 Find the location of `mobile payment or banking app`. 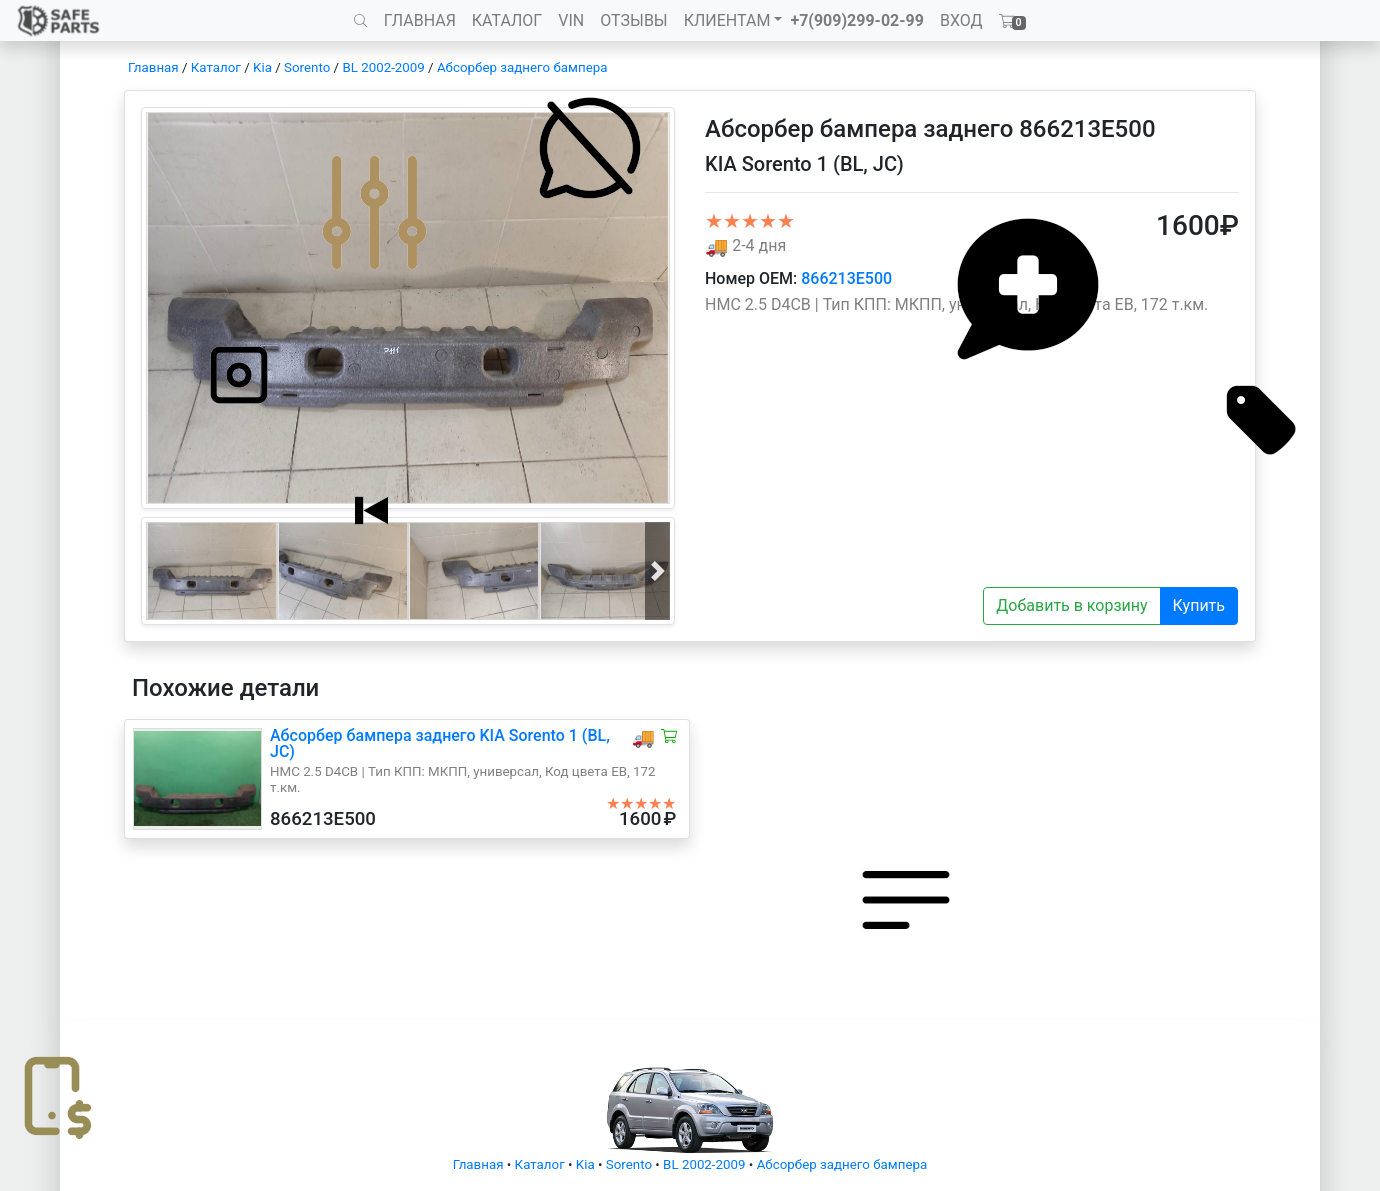

mobile payment or banking app is located at coordinates (52, 1096).